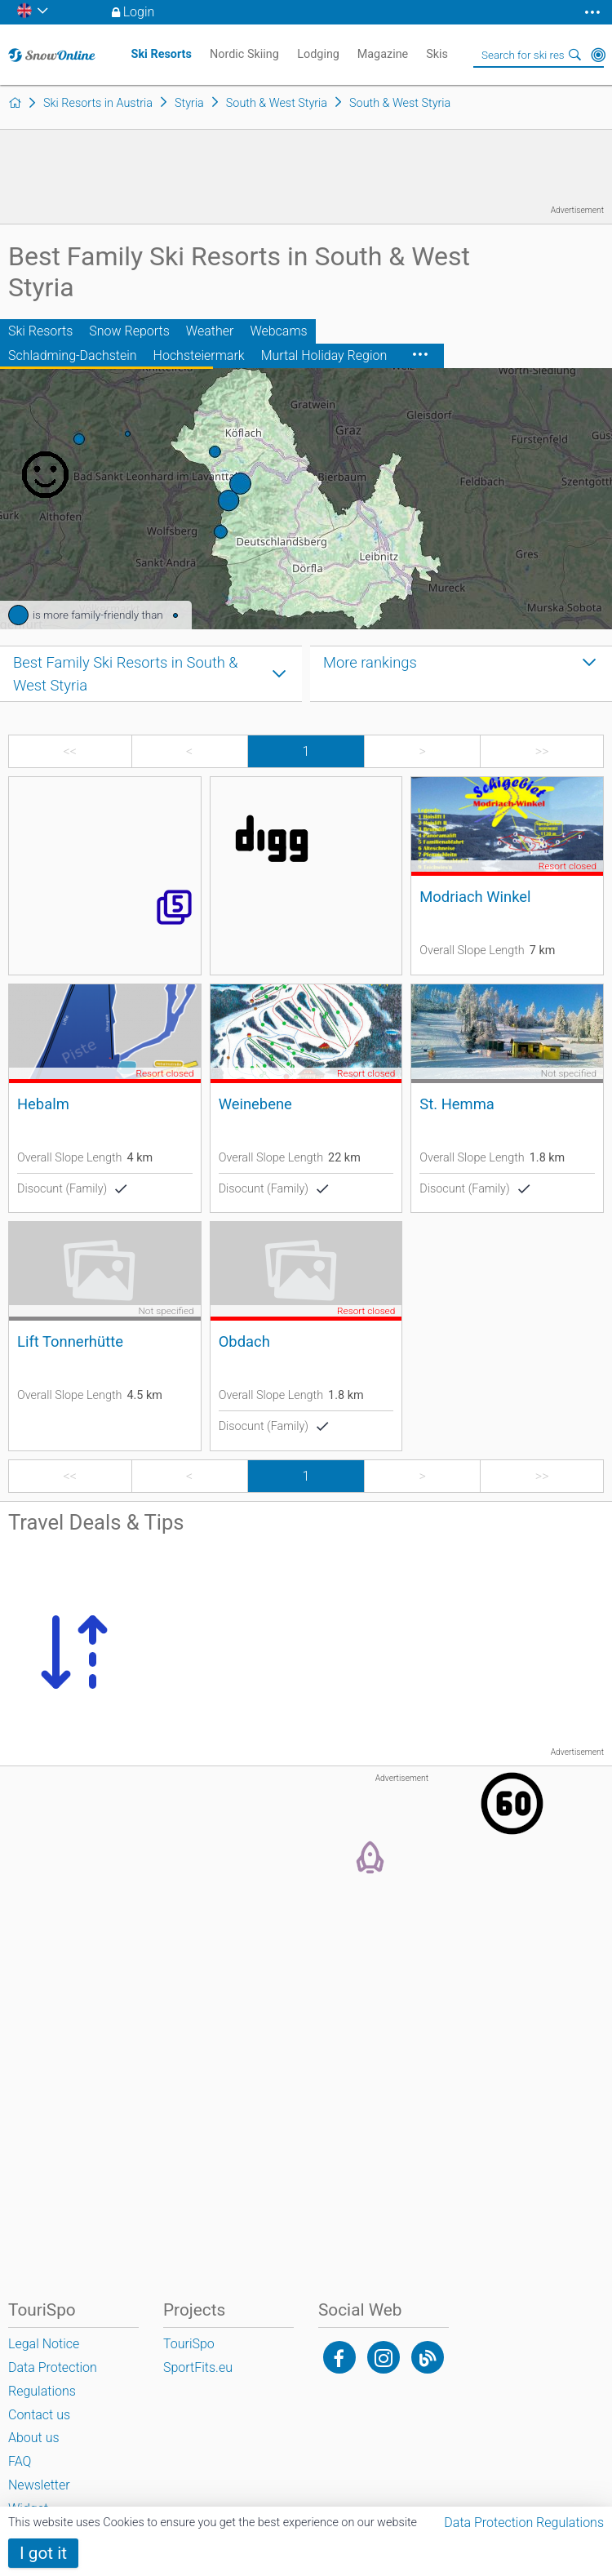  What do you see at coordinates (174, 907) in the screenshot?
I see `view 5 stacked items or layers` at bounding box center [174, 907].